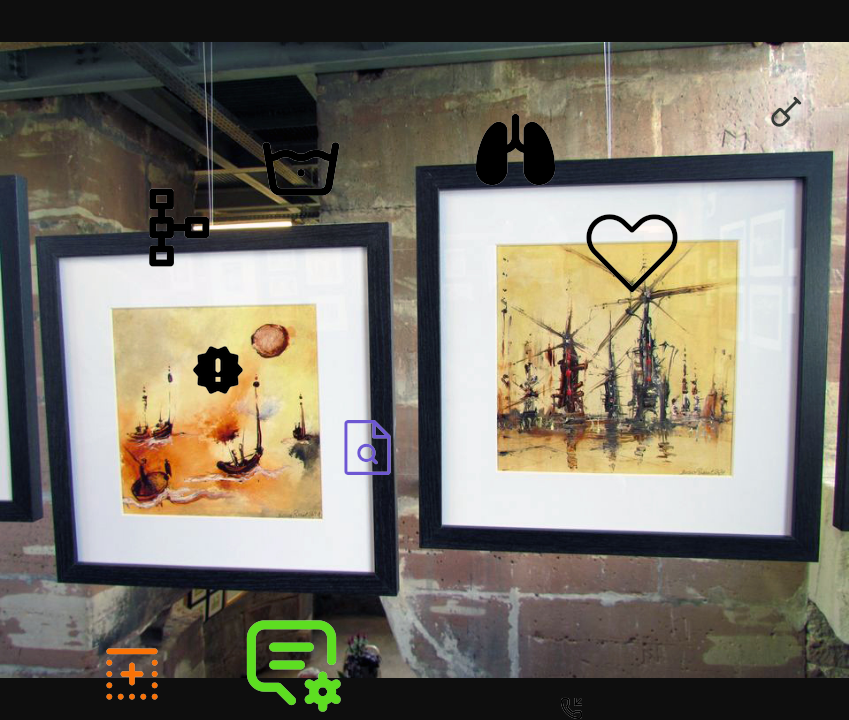  Describe the element at coordinates (571, 708) in the screenshot. I see `incoming call notification` at that location.